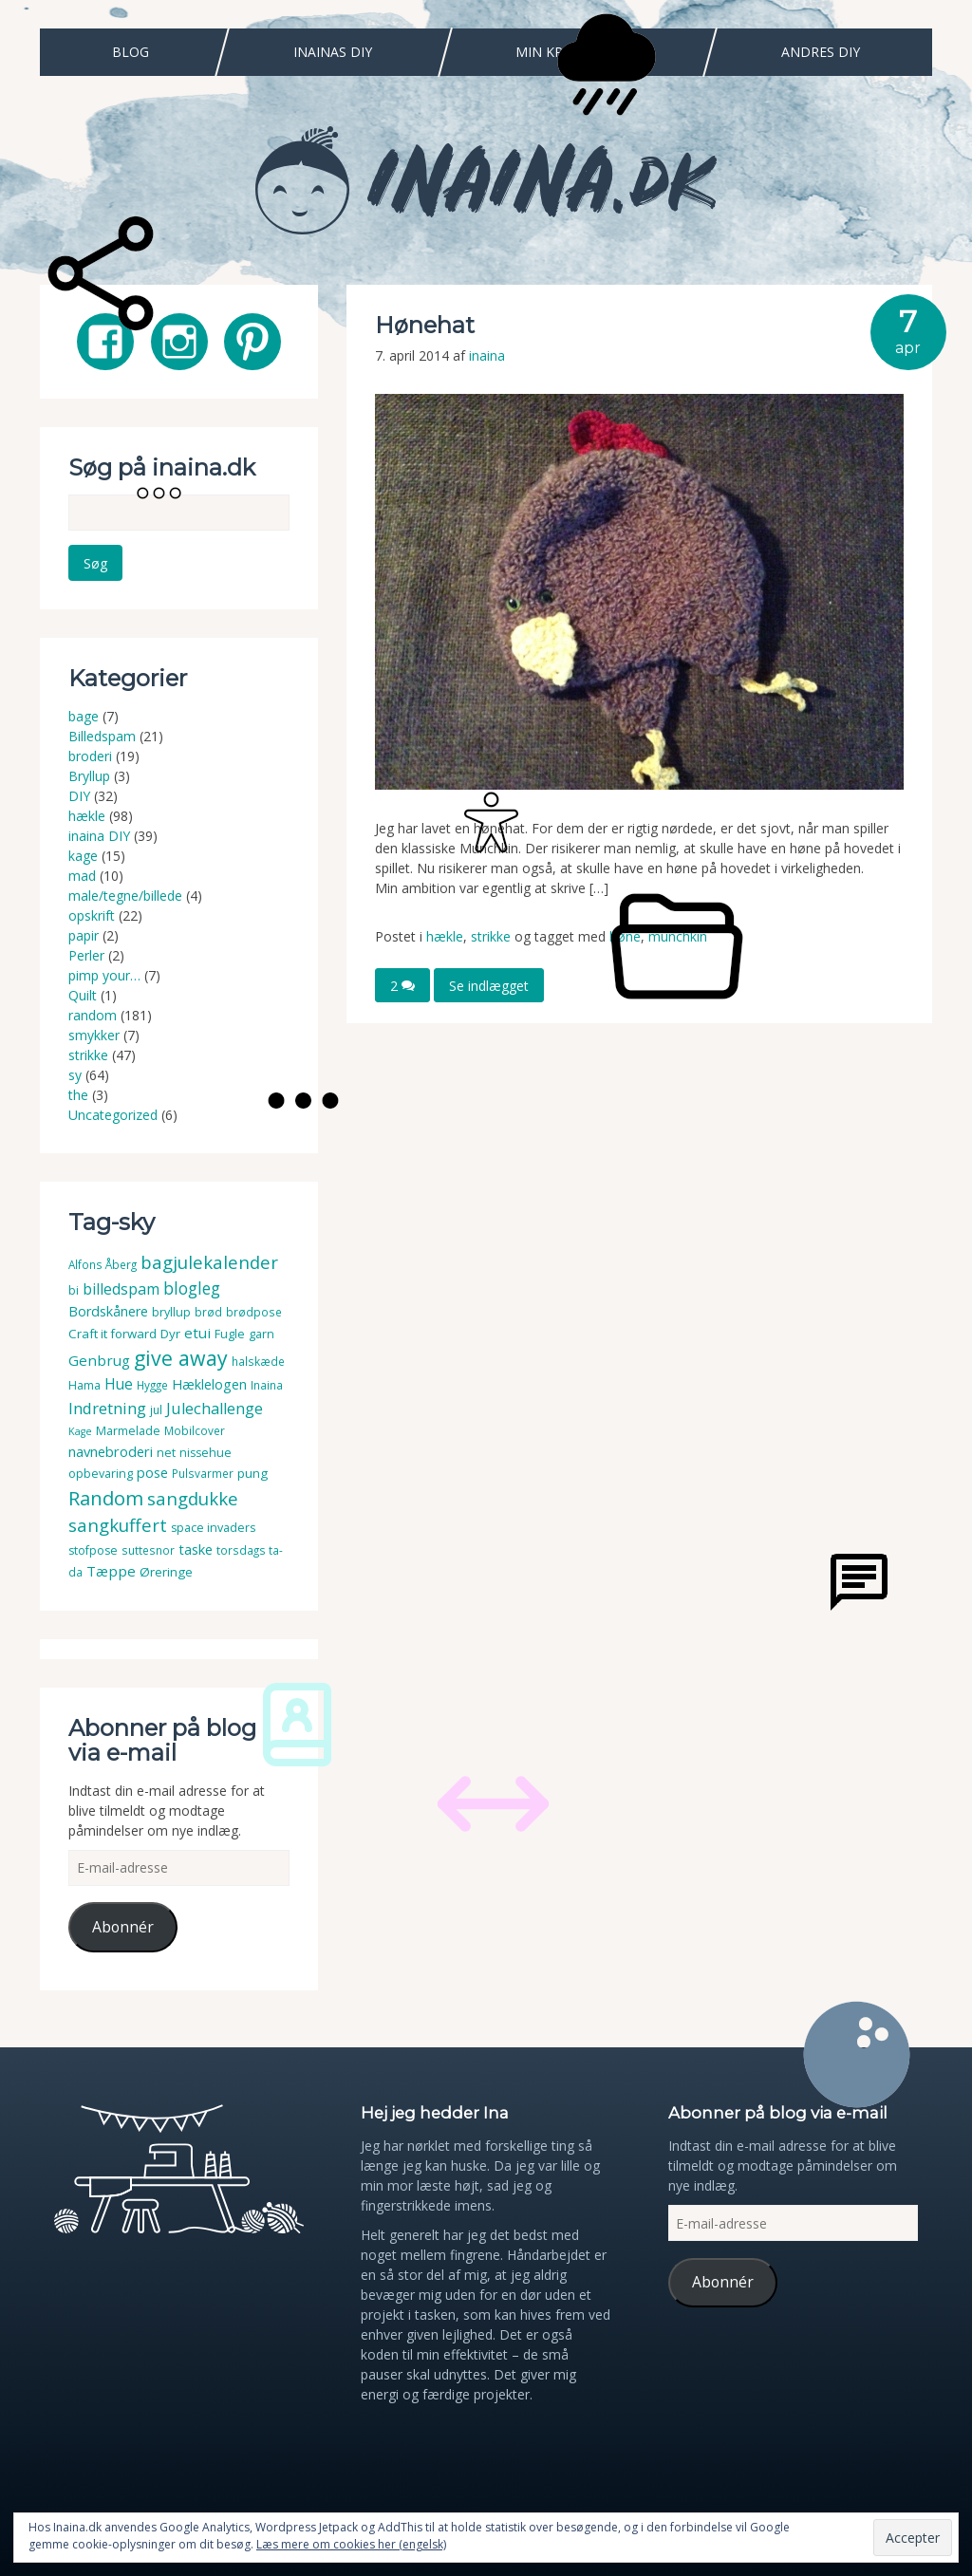  Describe the element at coordinates (303, 1100) in the screenshot. I see `access more options or actions` at that location.